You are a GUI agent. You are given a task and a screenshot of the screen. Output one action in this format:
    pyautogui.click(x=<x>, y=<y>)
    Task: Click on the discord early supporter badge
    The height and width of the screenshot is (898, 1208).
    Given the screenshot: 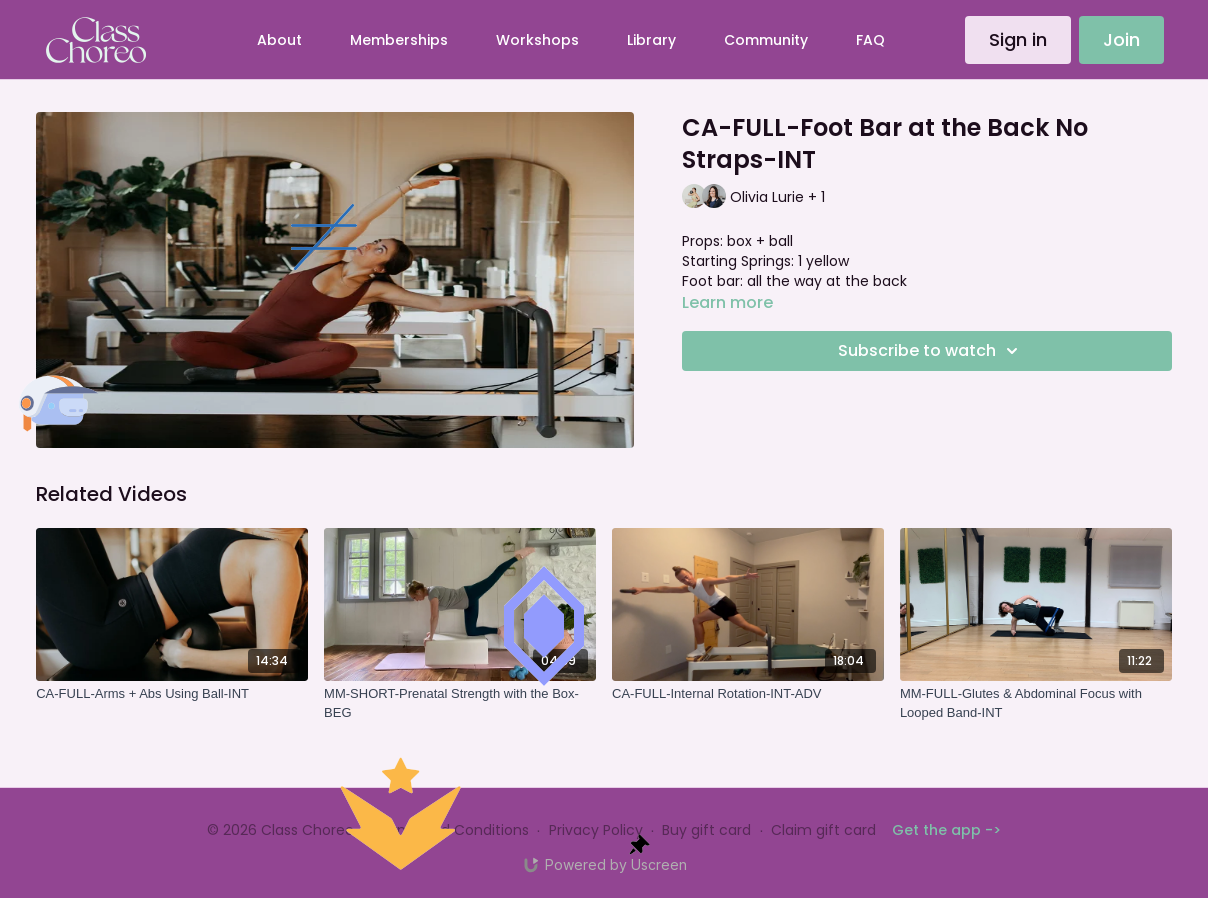 What is the action you would take?
    pyautogui.click(x=59, y=403)
    